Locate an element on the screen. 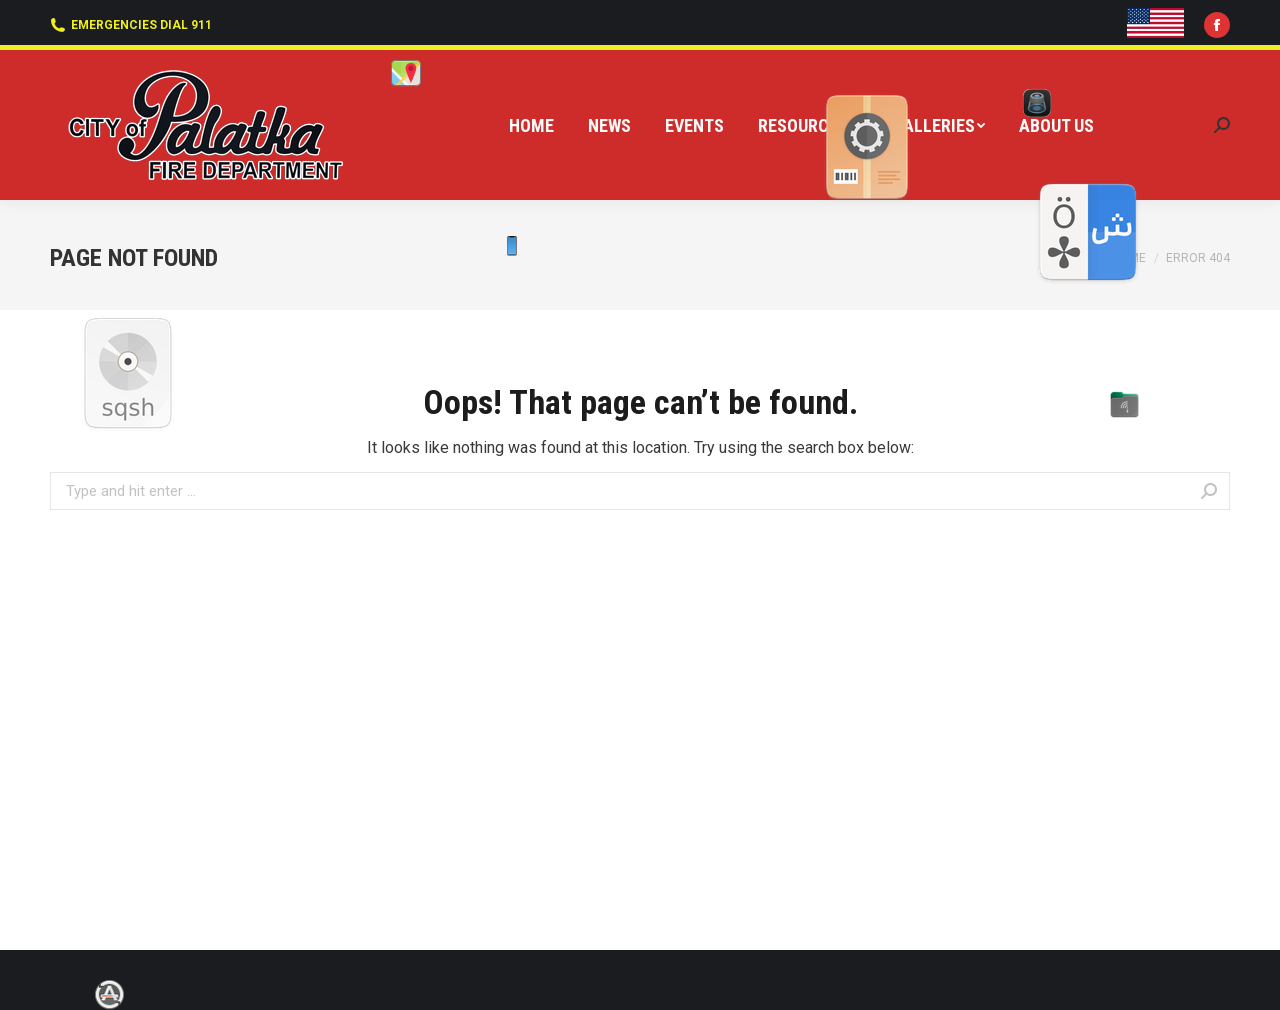 The image size is (1280, 1010). software package being configured or installed is located at coordinates (867, 147).